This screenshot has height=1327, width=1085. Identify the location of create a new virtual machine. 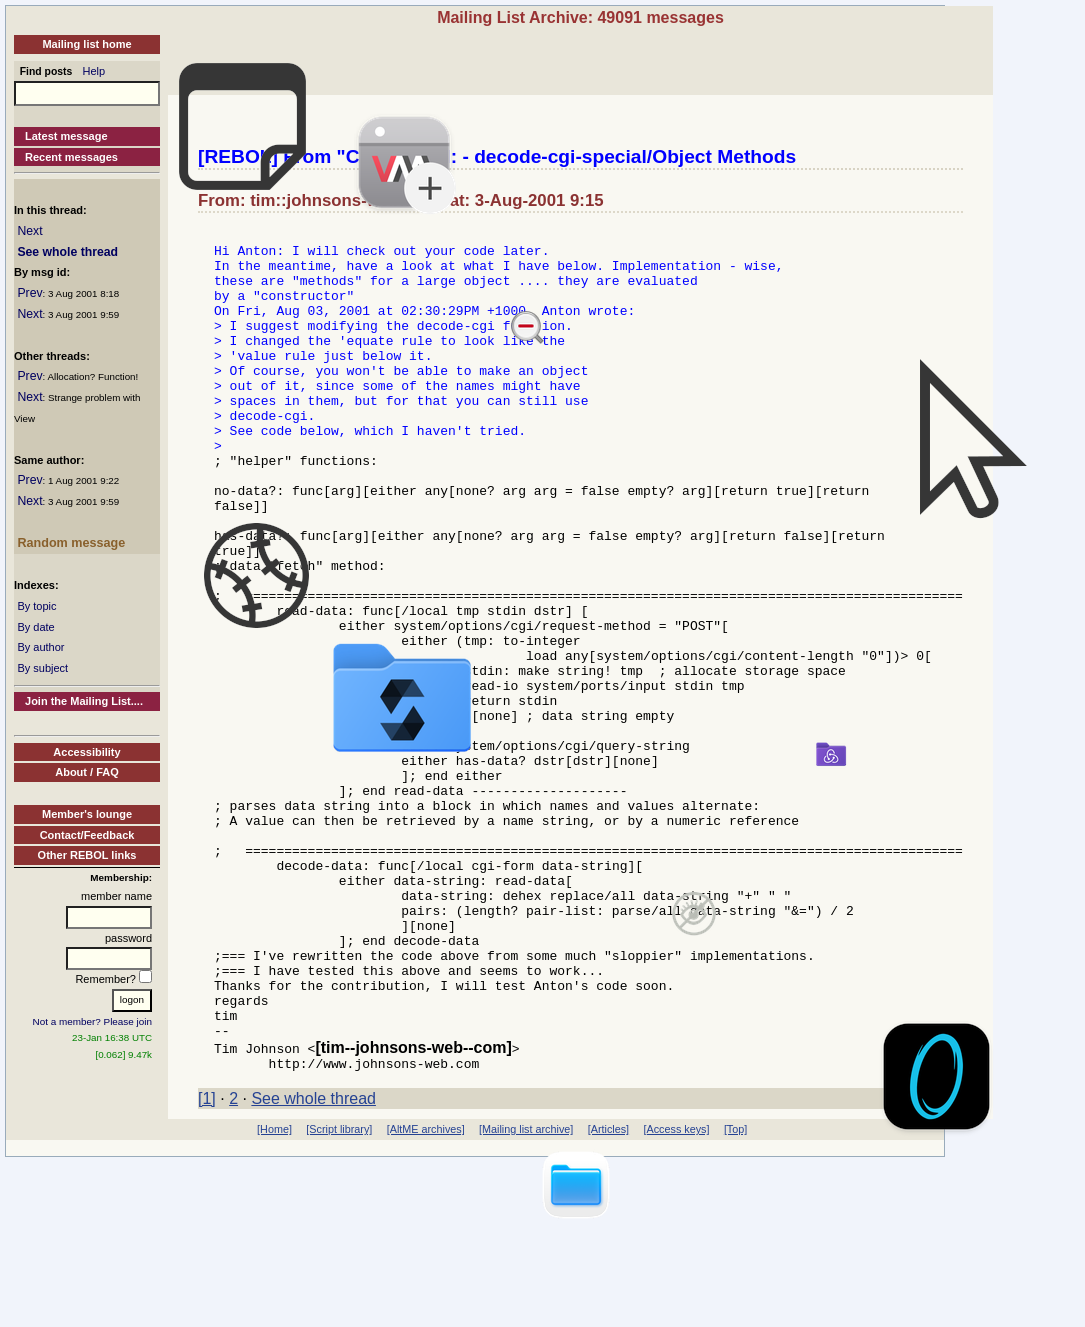
(405, 164).